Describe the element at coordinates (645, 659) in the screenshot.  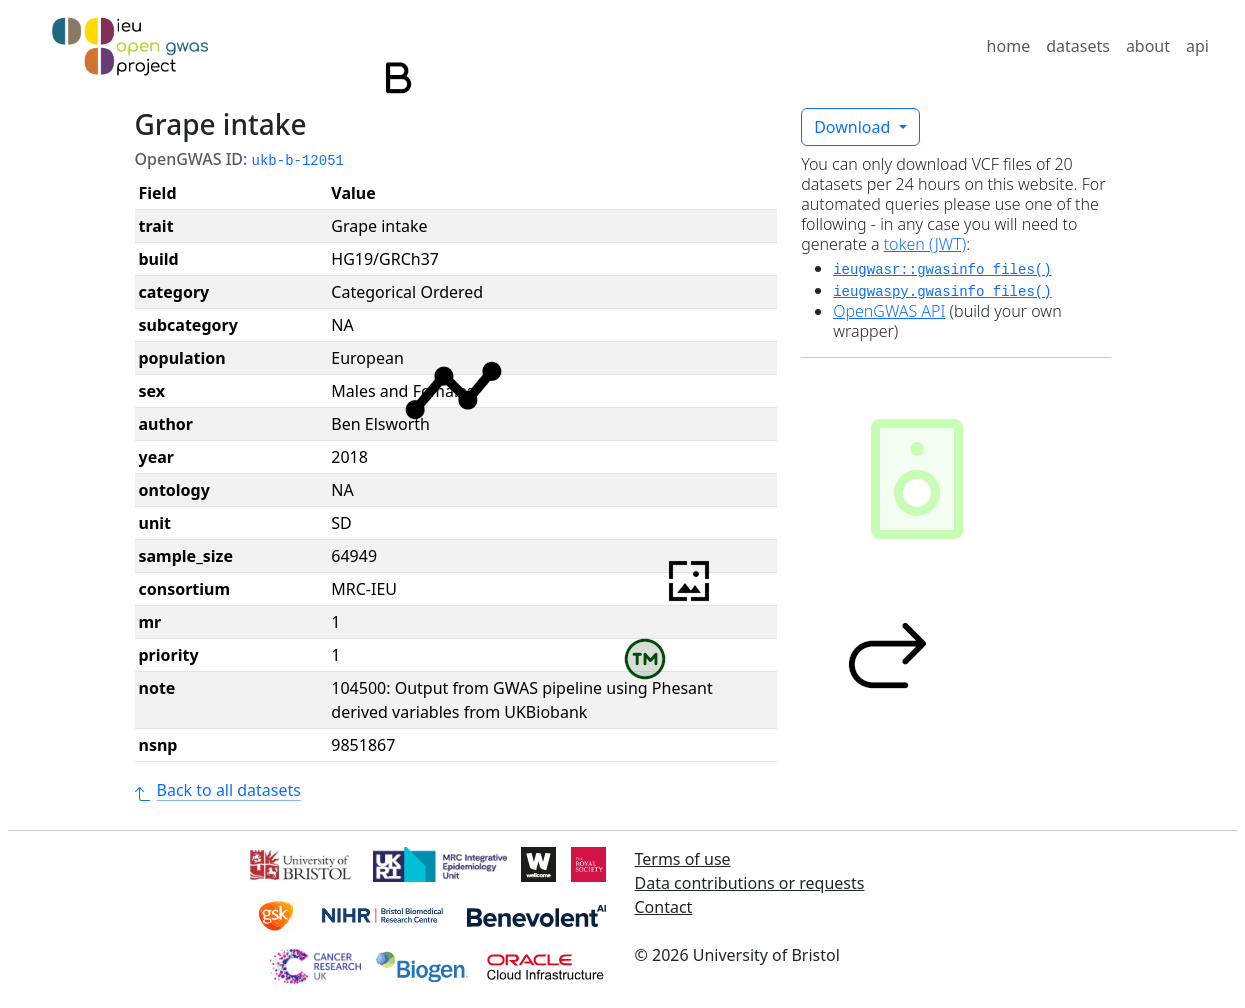
I see `indicates trademarked content or branding` at that location.